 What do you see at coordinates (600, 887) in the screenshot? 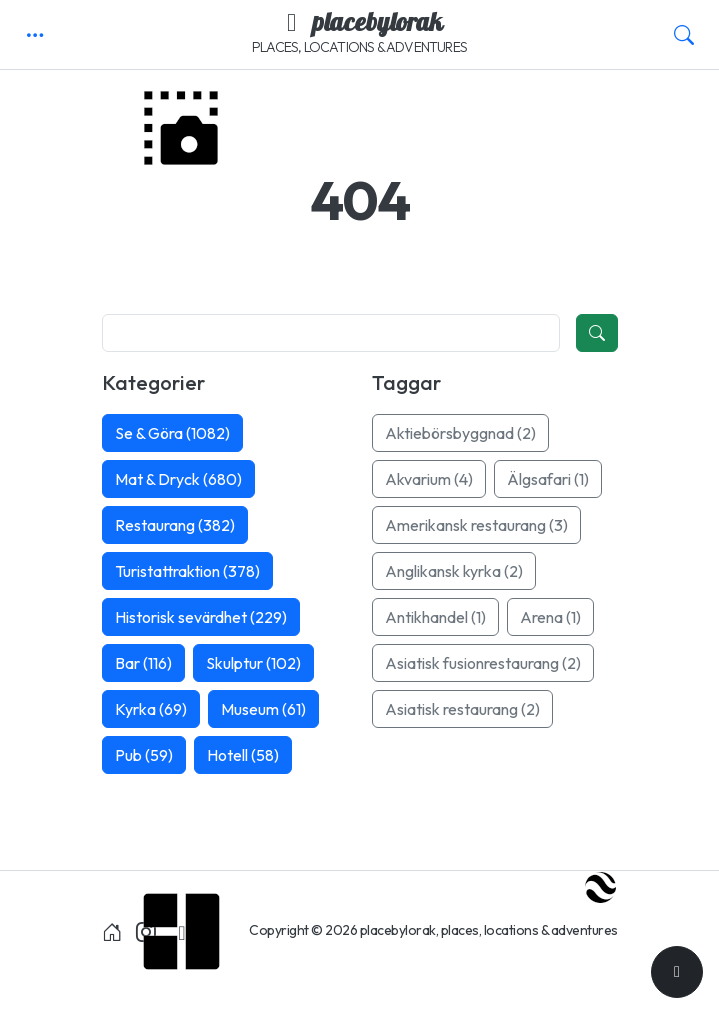
I see `open Google Earth app` at bounding box center [600, 887].